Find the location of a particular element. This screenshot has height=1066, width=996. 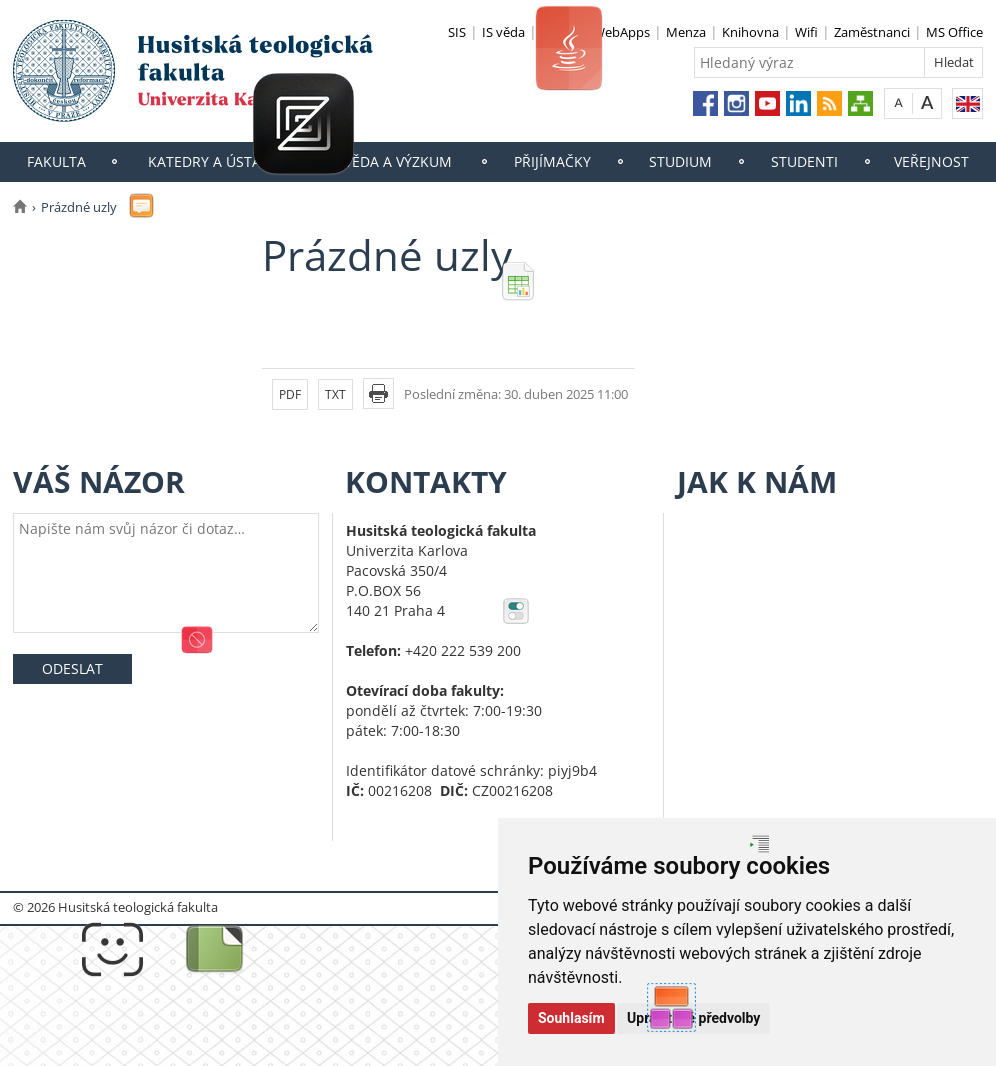

open chatty messaging app is located at coordinates (141, 205).